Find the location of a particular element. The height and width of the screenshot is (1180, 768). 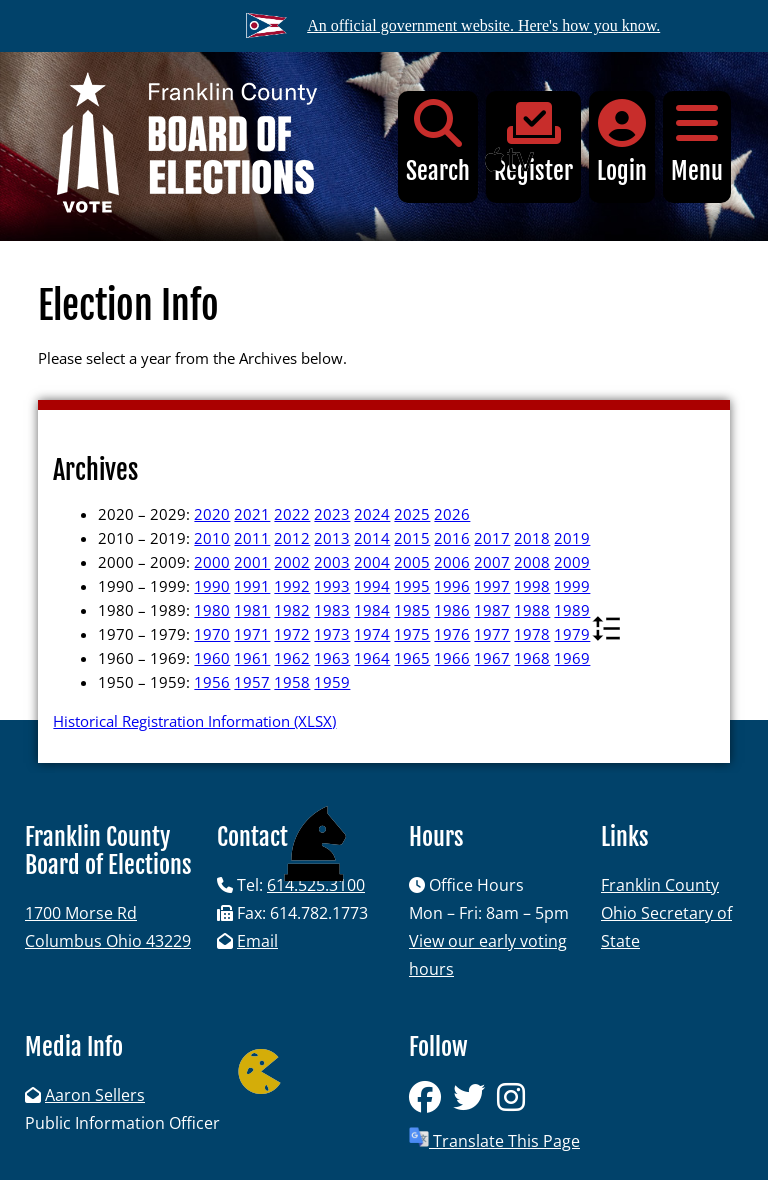

open the Apple TV app is located at coordinates (509, 159).